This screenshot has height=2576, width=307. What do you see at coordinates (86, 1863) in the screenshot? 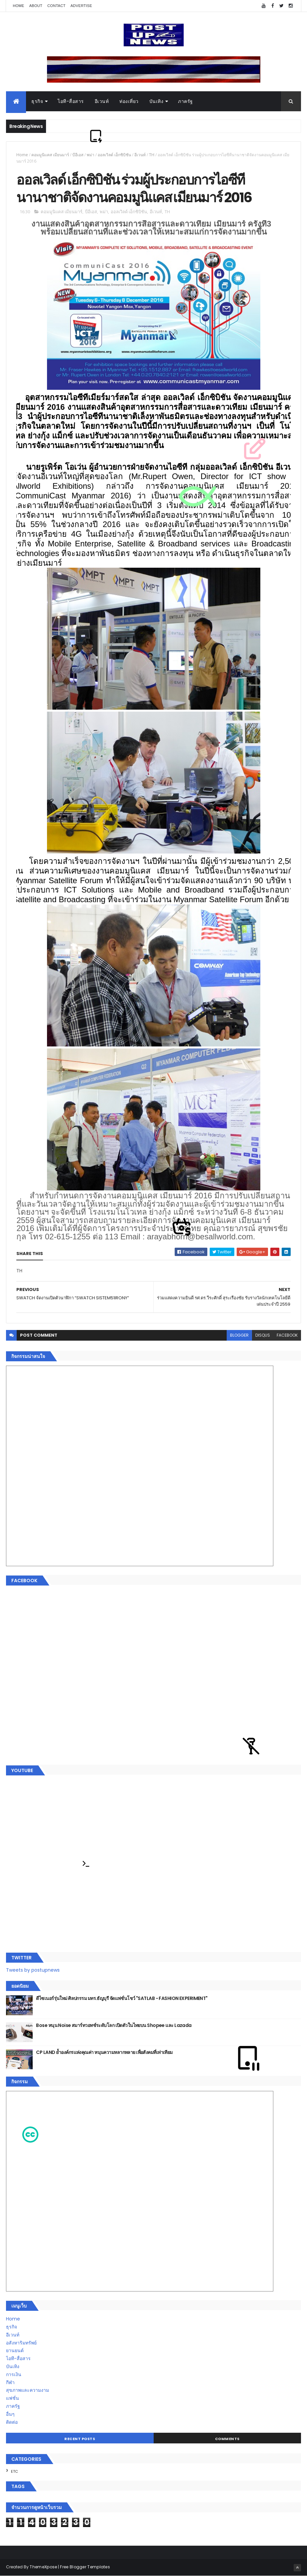
I see `open terminal or command line interface` at bounding box center [86, 1863].